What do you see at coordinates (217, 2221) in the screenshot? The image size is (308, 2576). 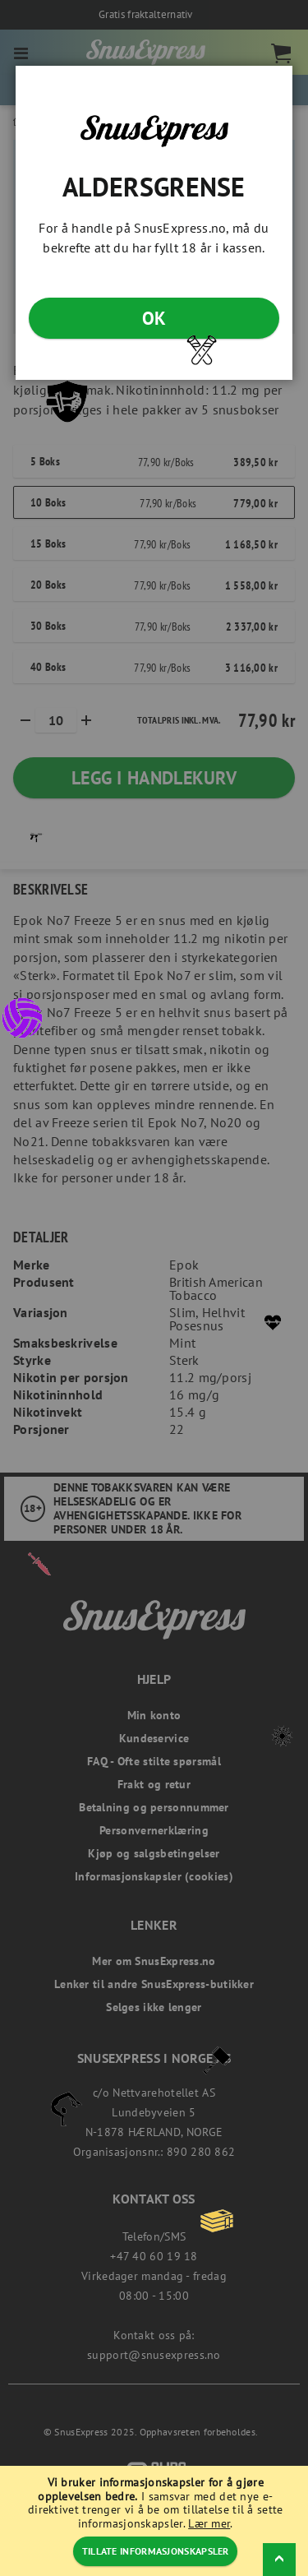 I see `access your library or book collection` at bounding box center [217, 2221].